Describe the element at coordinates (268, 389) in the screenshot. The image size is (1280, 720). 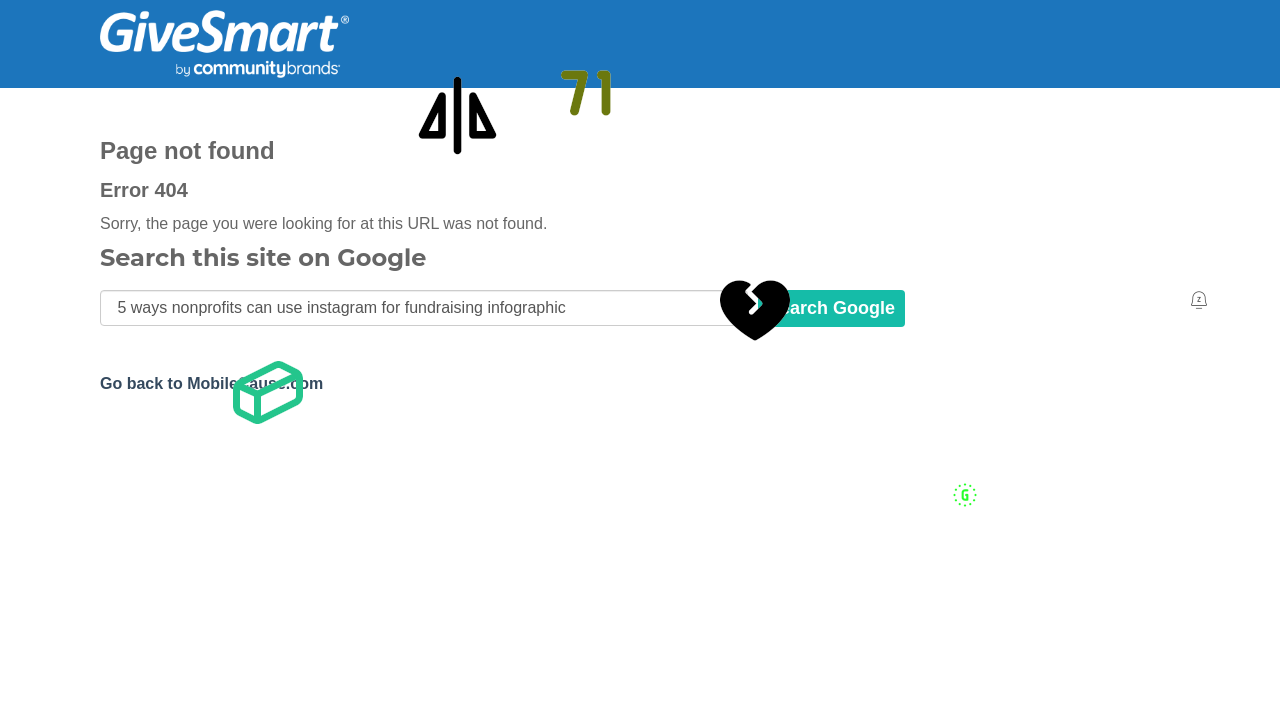
I see `view 3D object or model` at that location.